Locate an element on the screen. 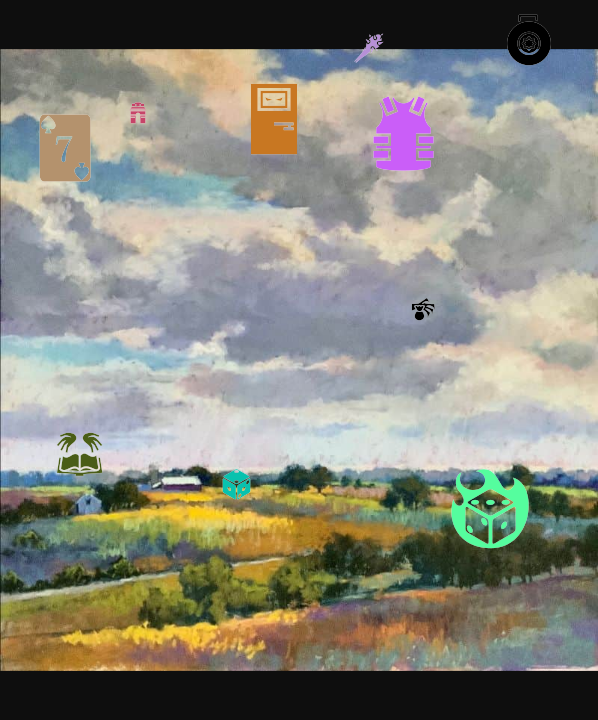  steal or grab an item quickly is located at coordinates (423, 308).